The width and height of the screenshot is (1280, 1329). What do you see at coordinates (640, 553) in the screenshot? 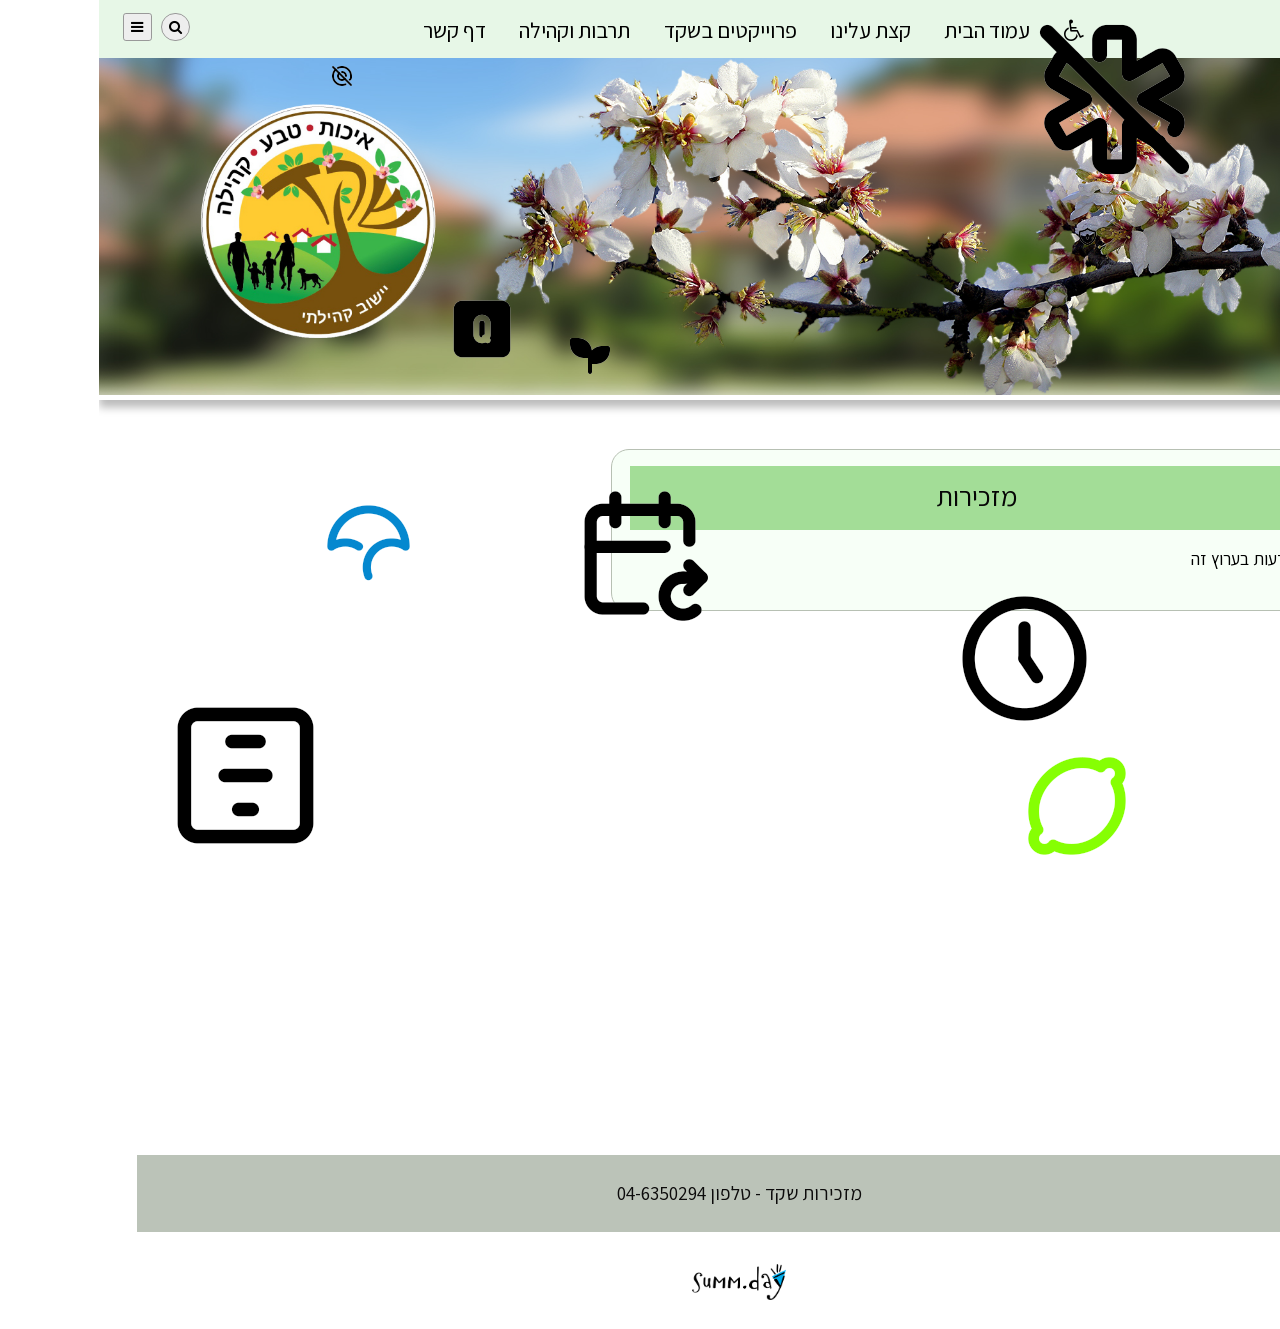
I see `set up a recurring event` at bounding box center [640, 553].